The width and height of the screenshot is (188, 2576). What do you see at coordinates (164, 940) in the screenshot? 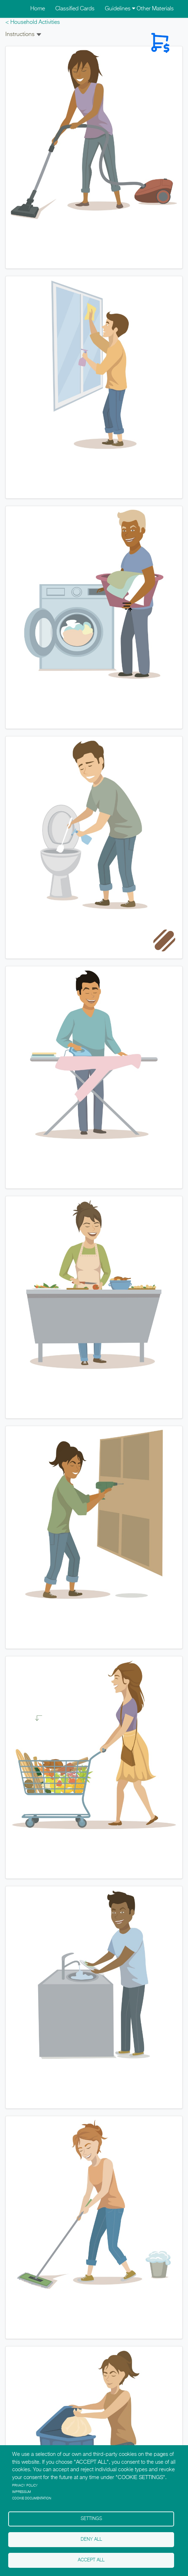
I see `food category or restaurant section` at bounding box center [164, 940].